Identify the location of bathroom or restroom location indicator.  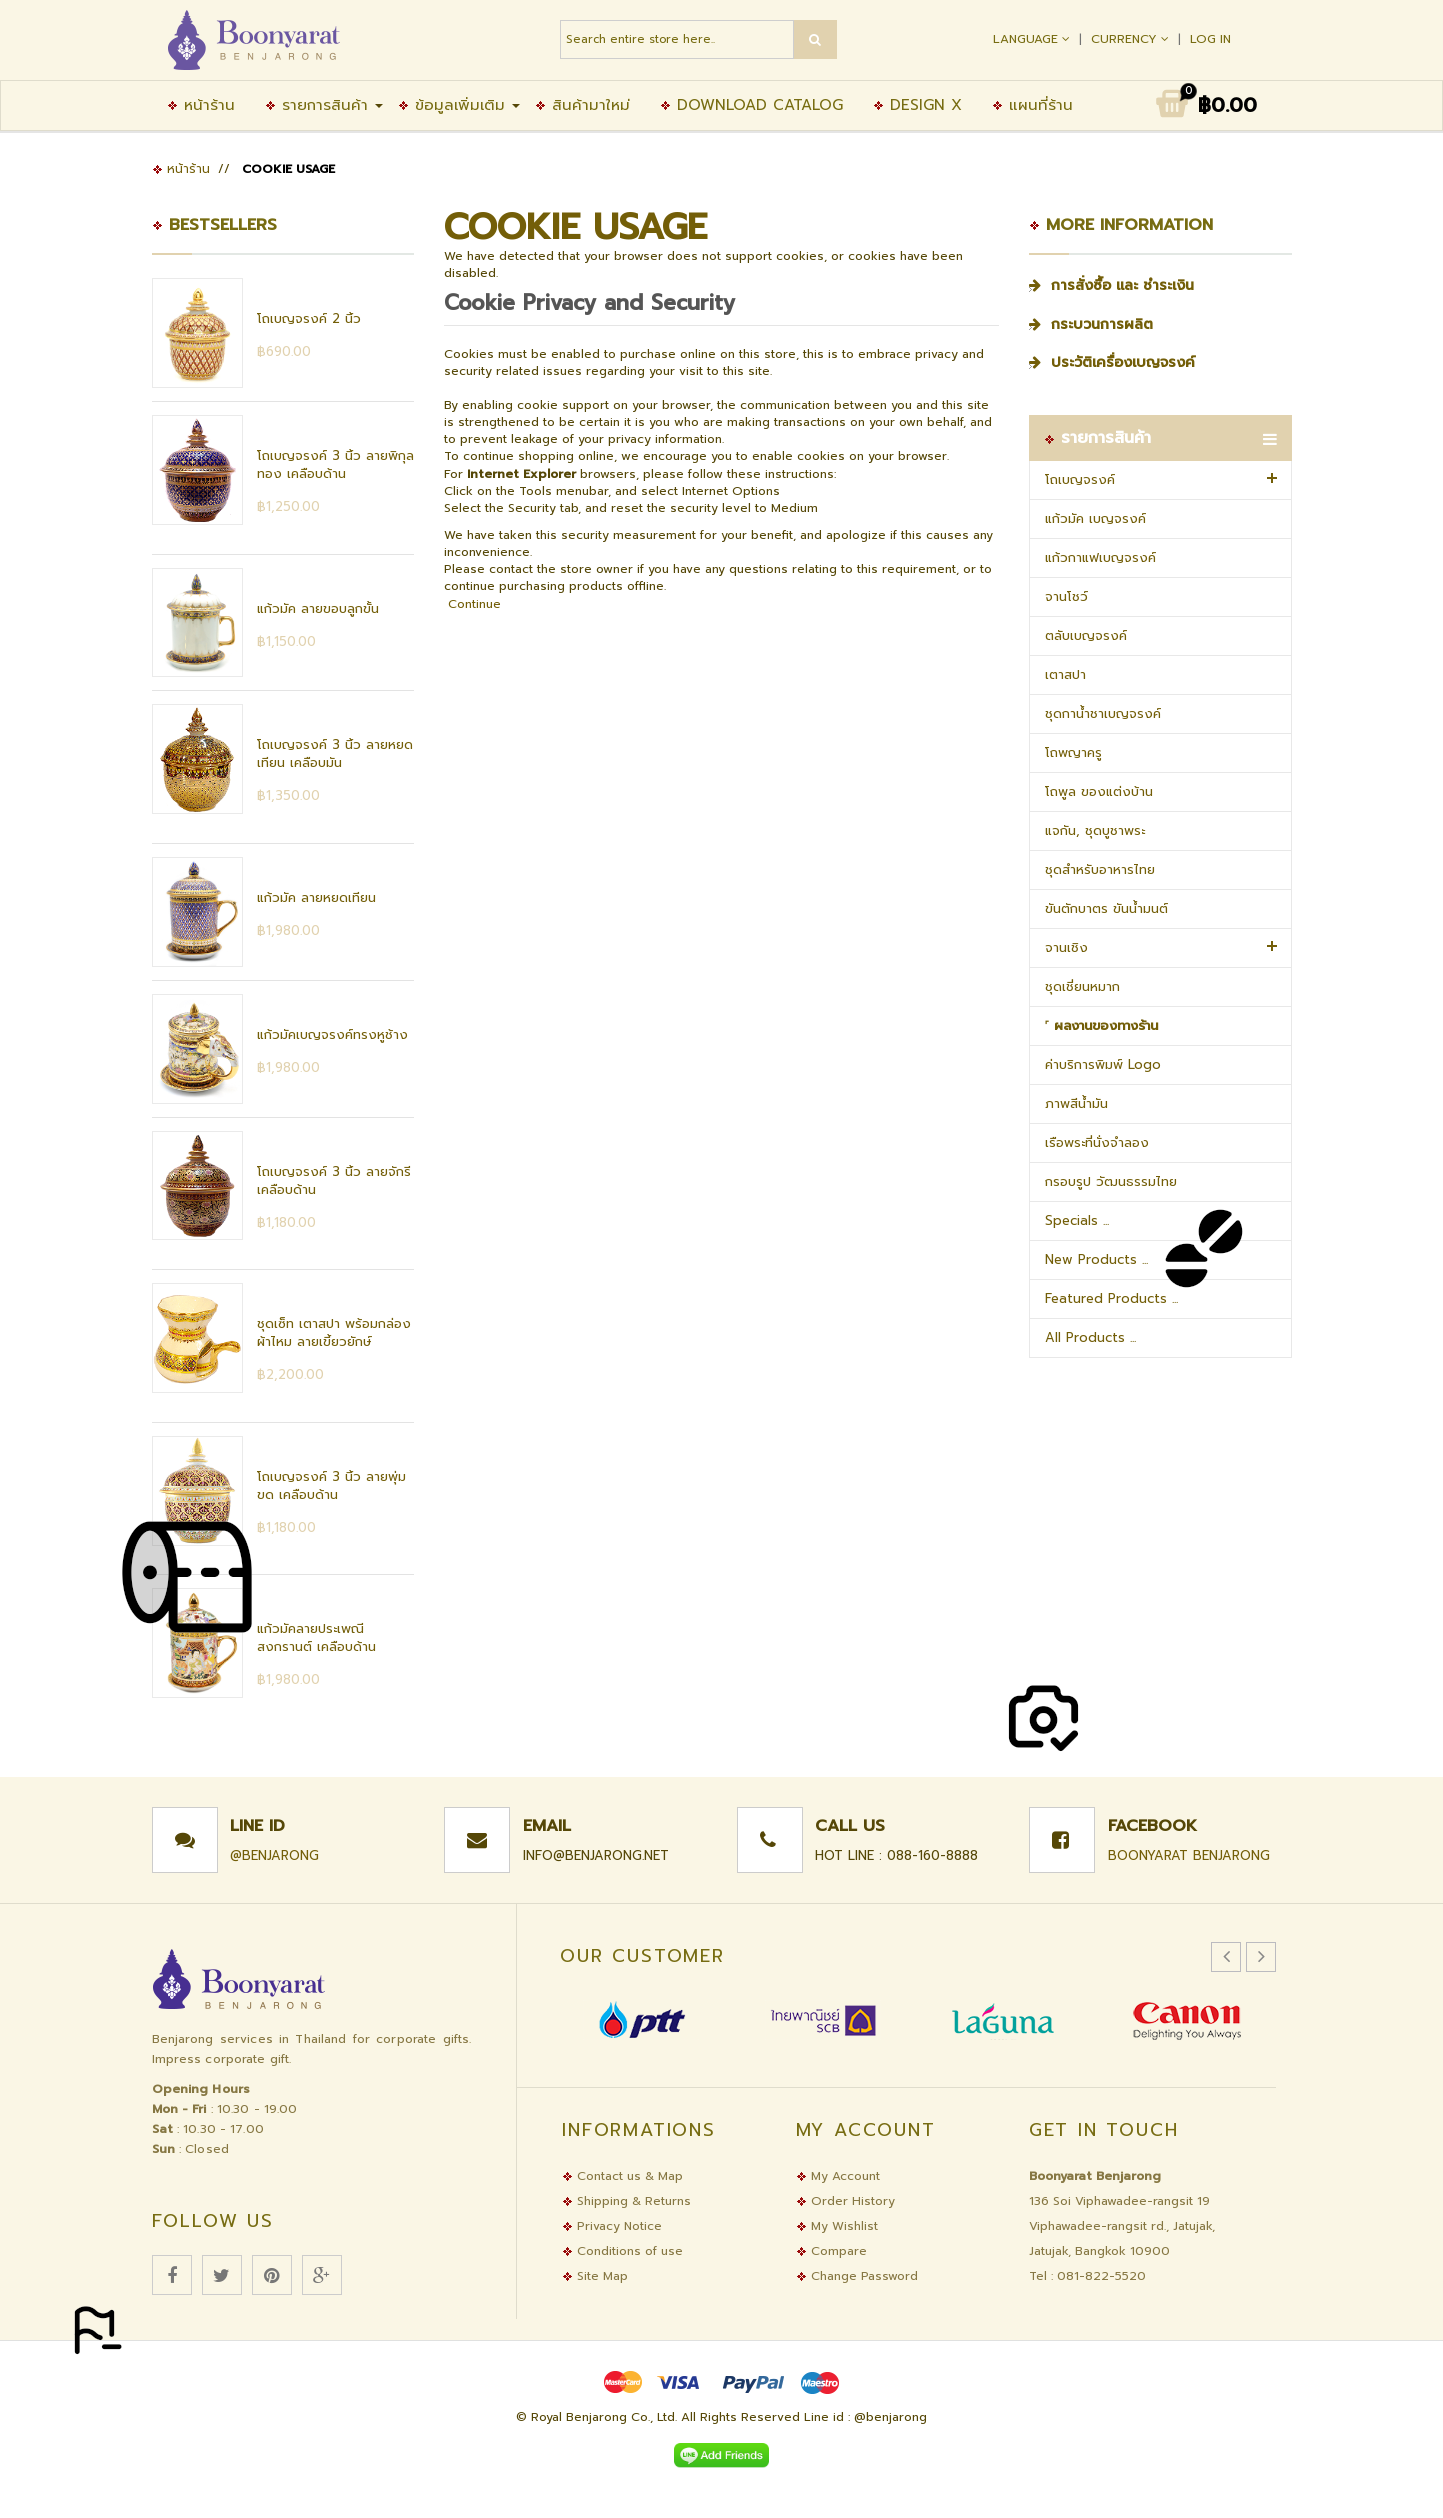
(187, 1577).